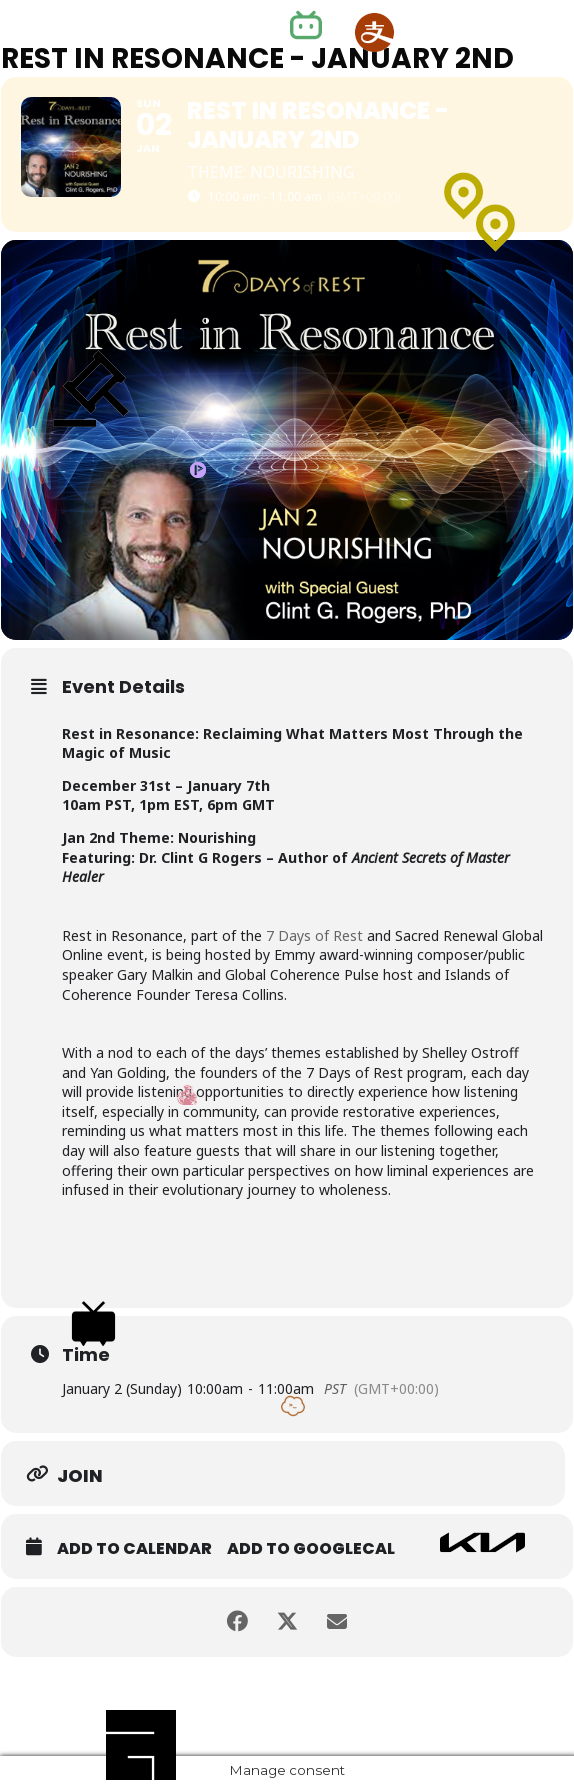 The width and height of the screenshot is (574, 1786). Describe the element at coordinates (93, 1323) in the screenshot. I see `open niconico video streaming app` at that location.